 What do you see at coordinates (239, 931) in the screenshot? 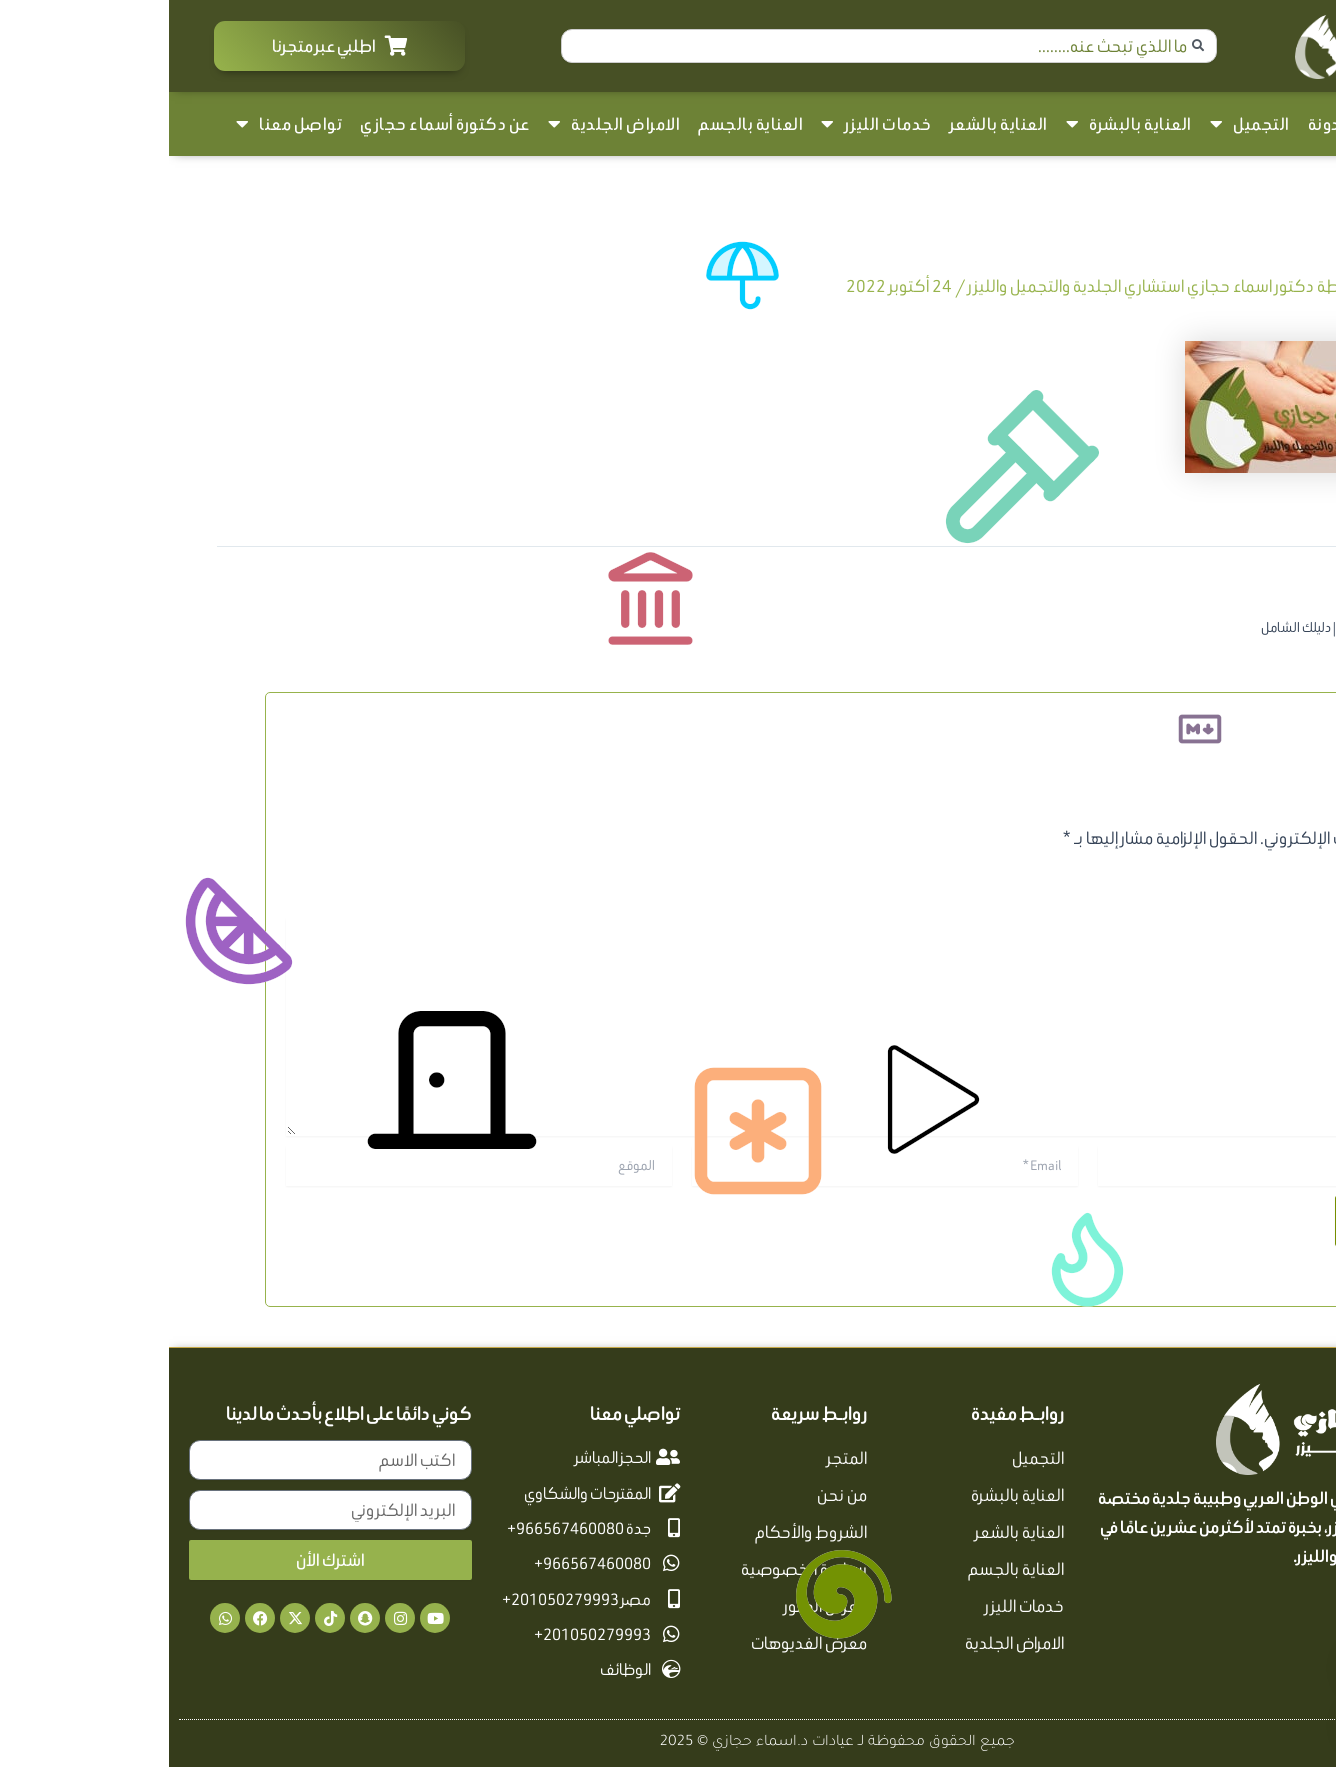
I see `indicates citrus or fruit-related content` at bounding box center [239, 931].